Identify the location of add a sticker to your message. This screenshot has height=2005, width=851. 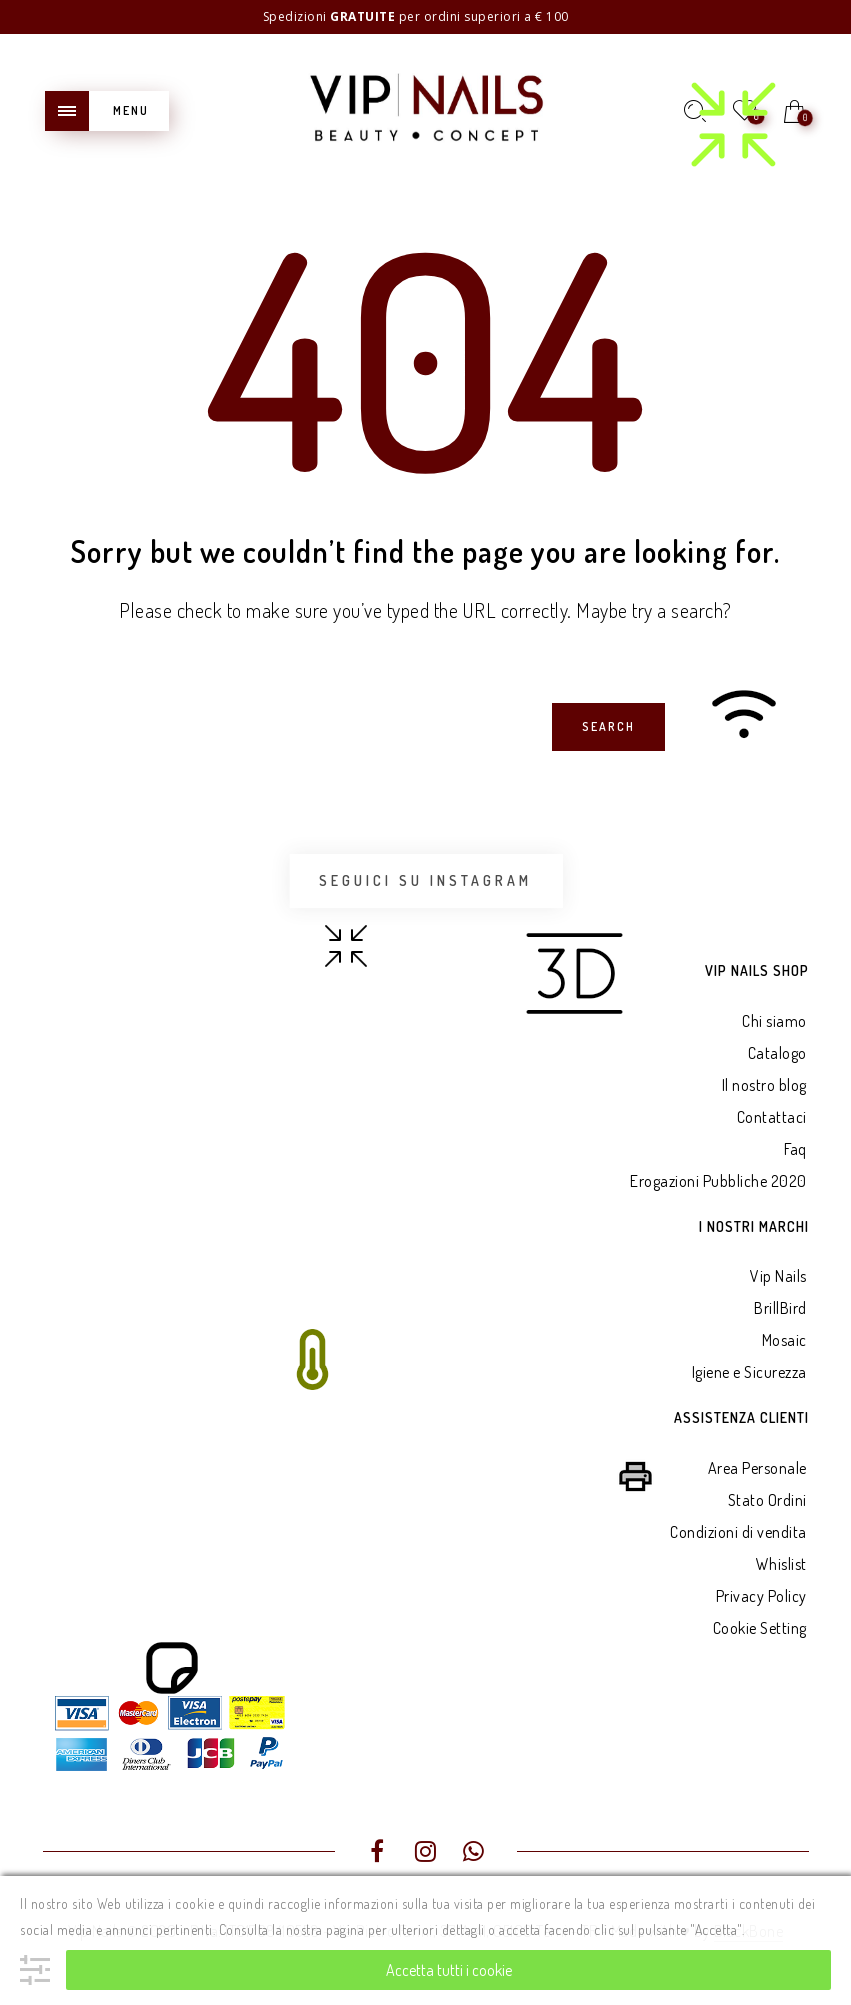
(172, 1668).